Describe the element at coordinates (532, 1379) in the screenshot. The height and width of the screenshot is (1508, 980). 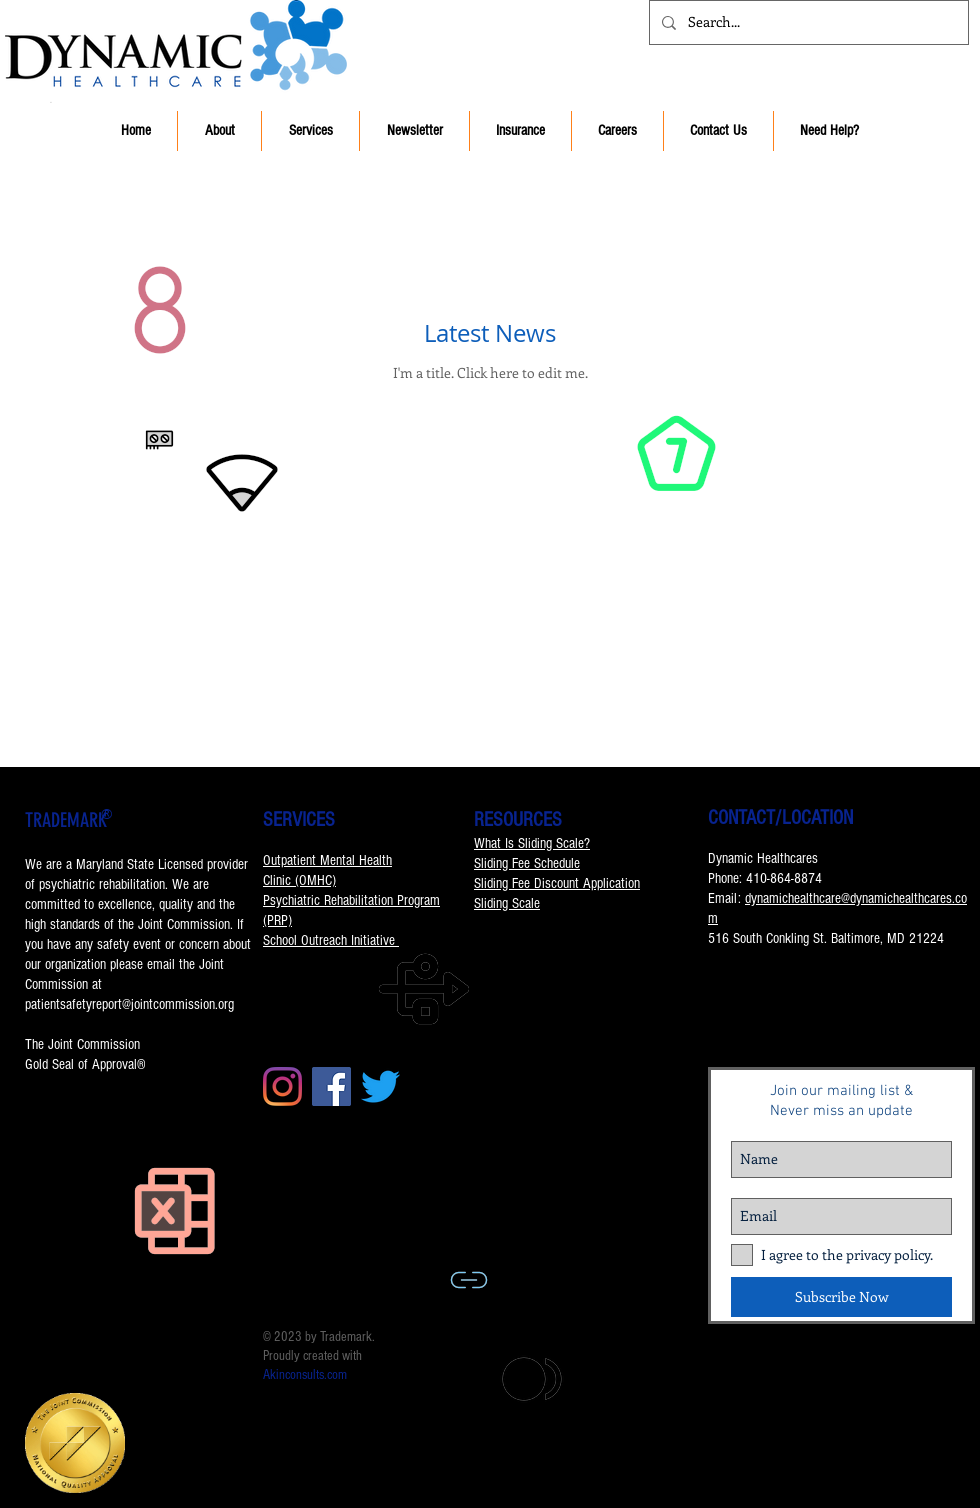
I see `indicates active recording or live broadcast` at that location.